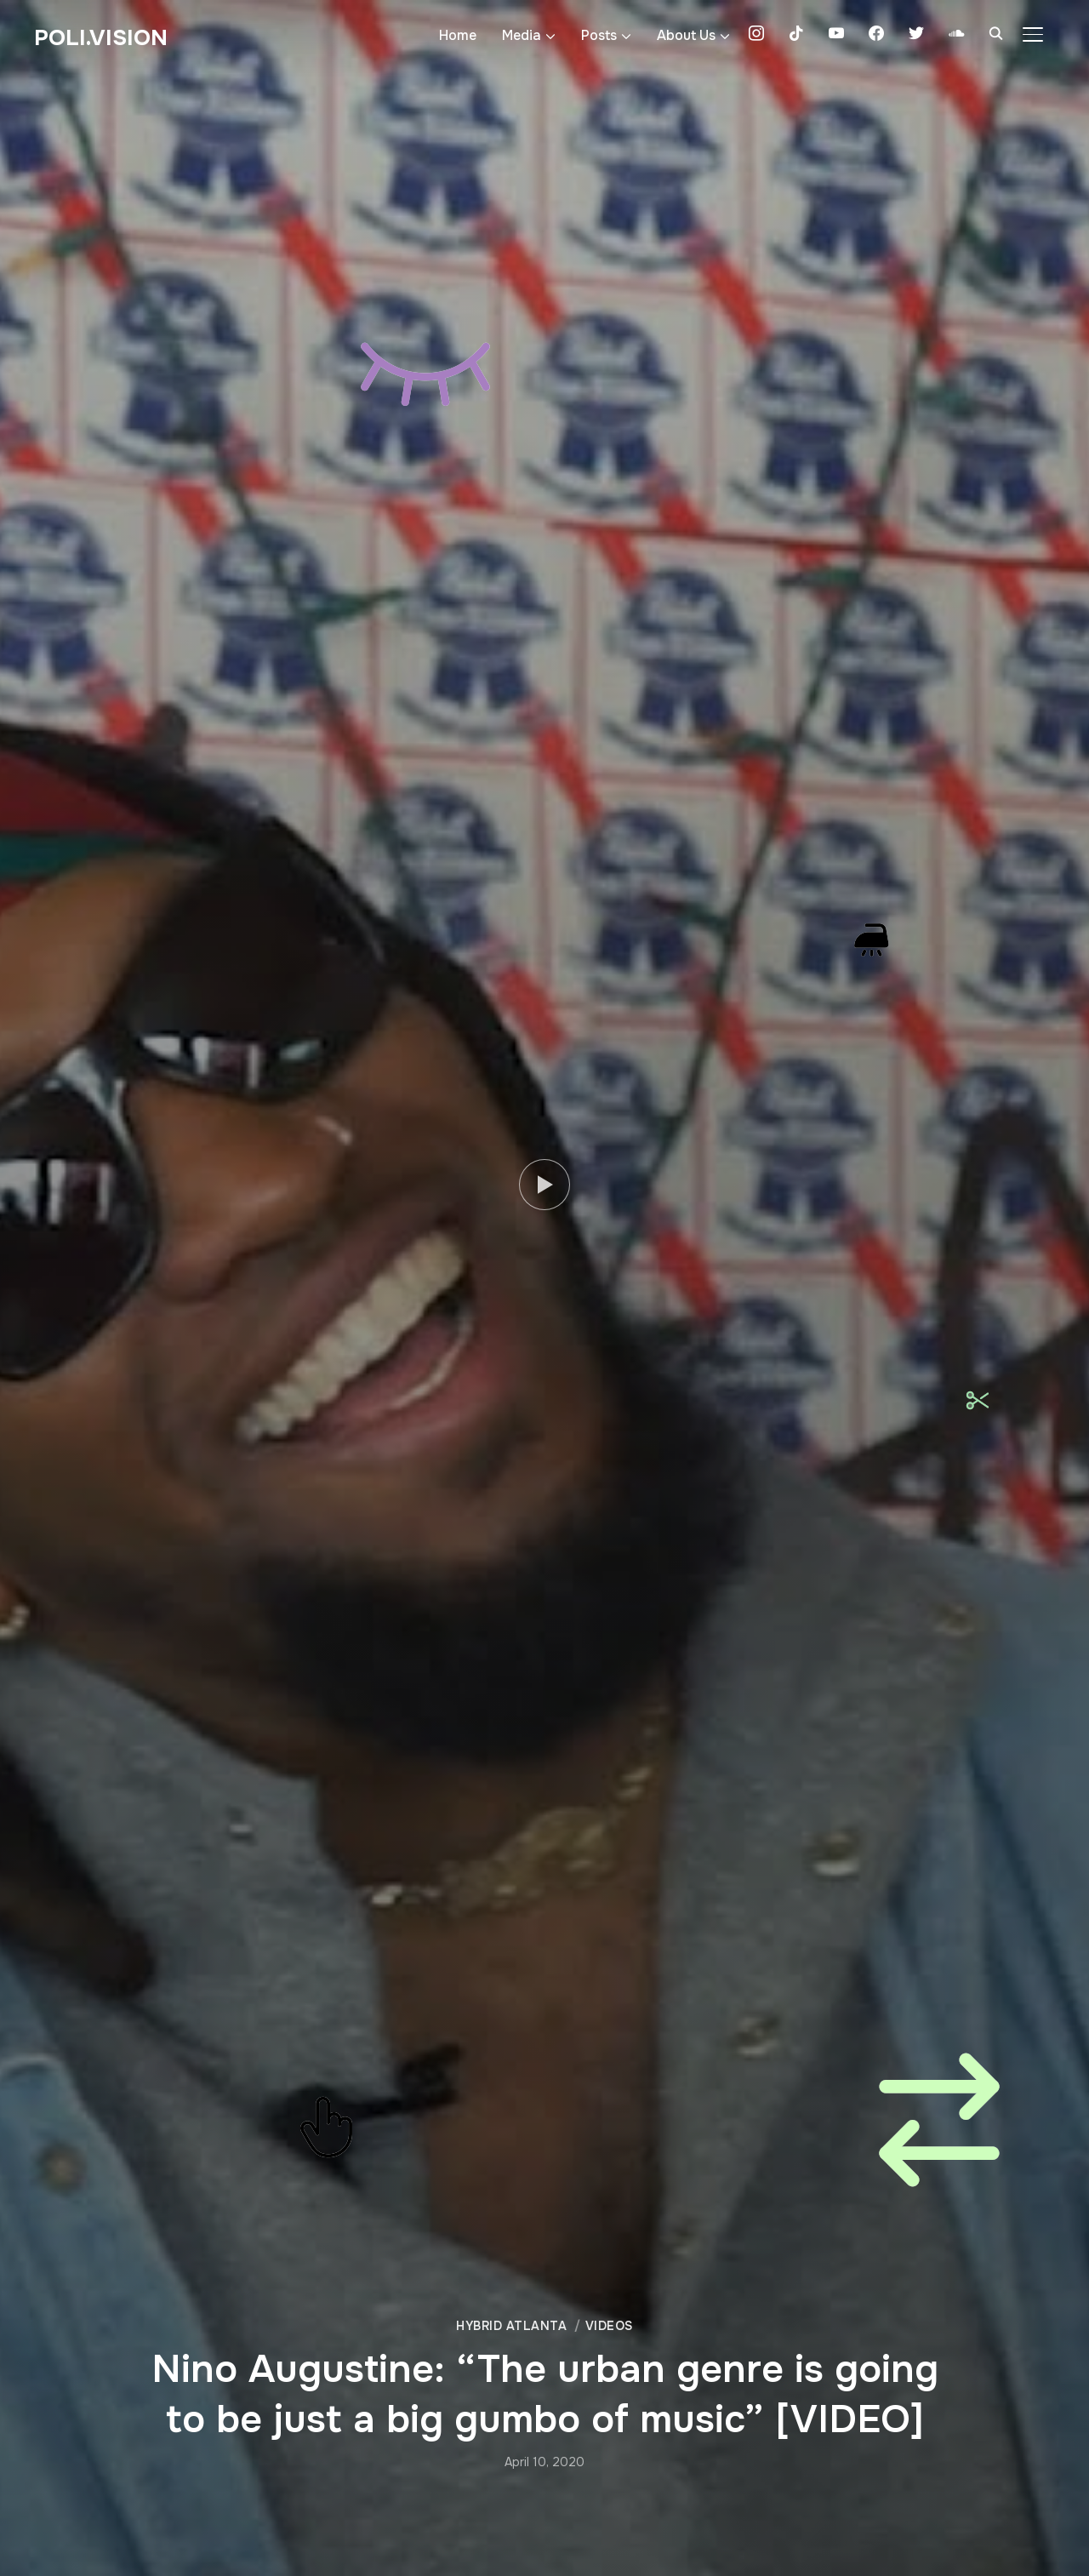 The height and width of the screenshot is (2576, 1089). What do you see at coordinates (939, 2120) in the screenshot?
I see `swap or exchange items` at bounding box center [939, 2120].